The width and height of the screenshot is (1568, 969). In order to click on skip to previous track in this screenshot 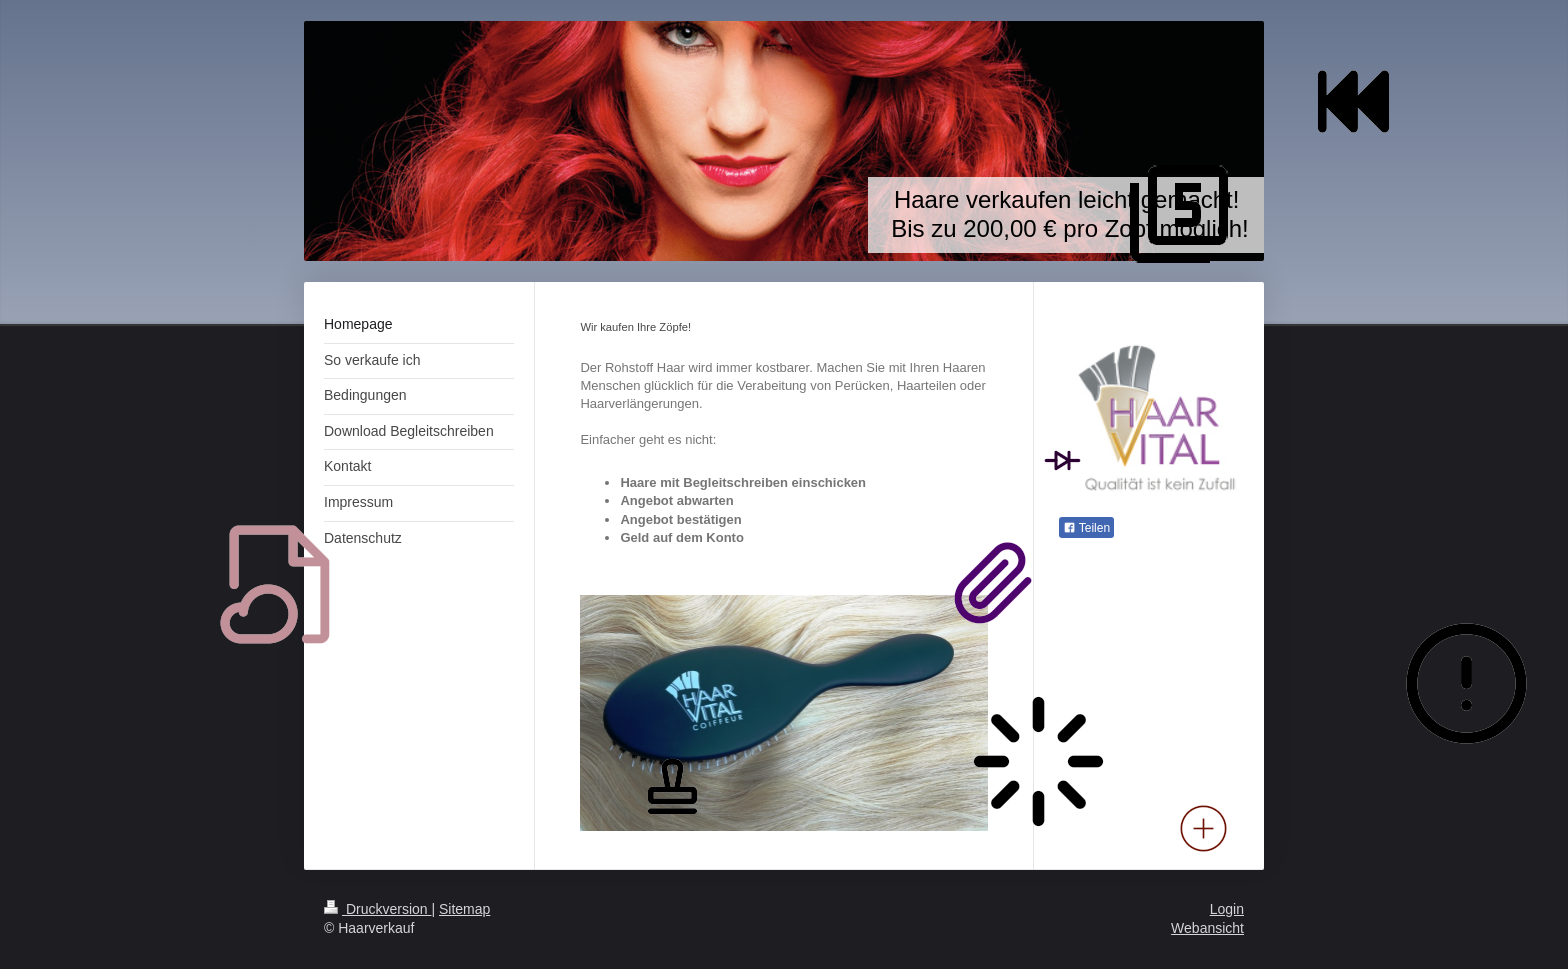, I will do `click(1353, 101)`.